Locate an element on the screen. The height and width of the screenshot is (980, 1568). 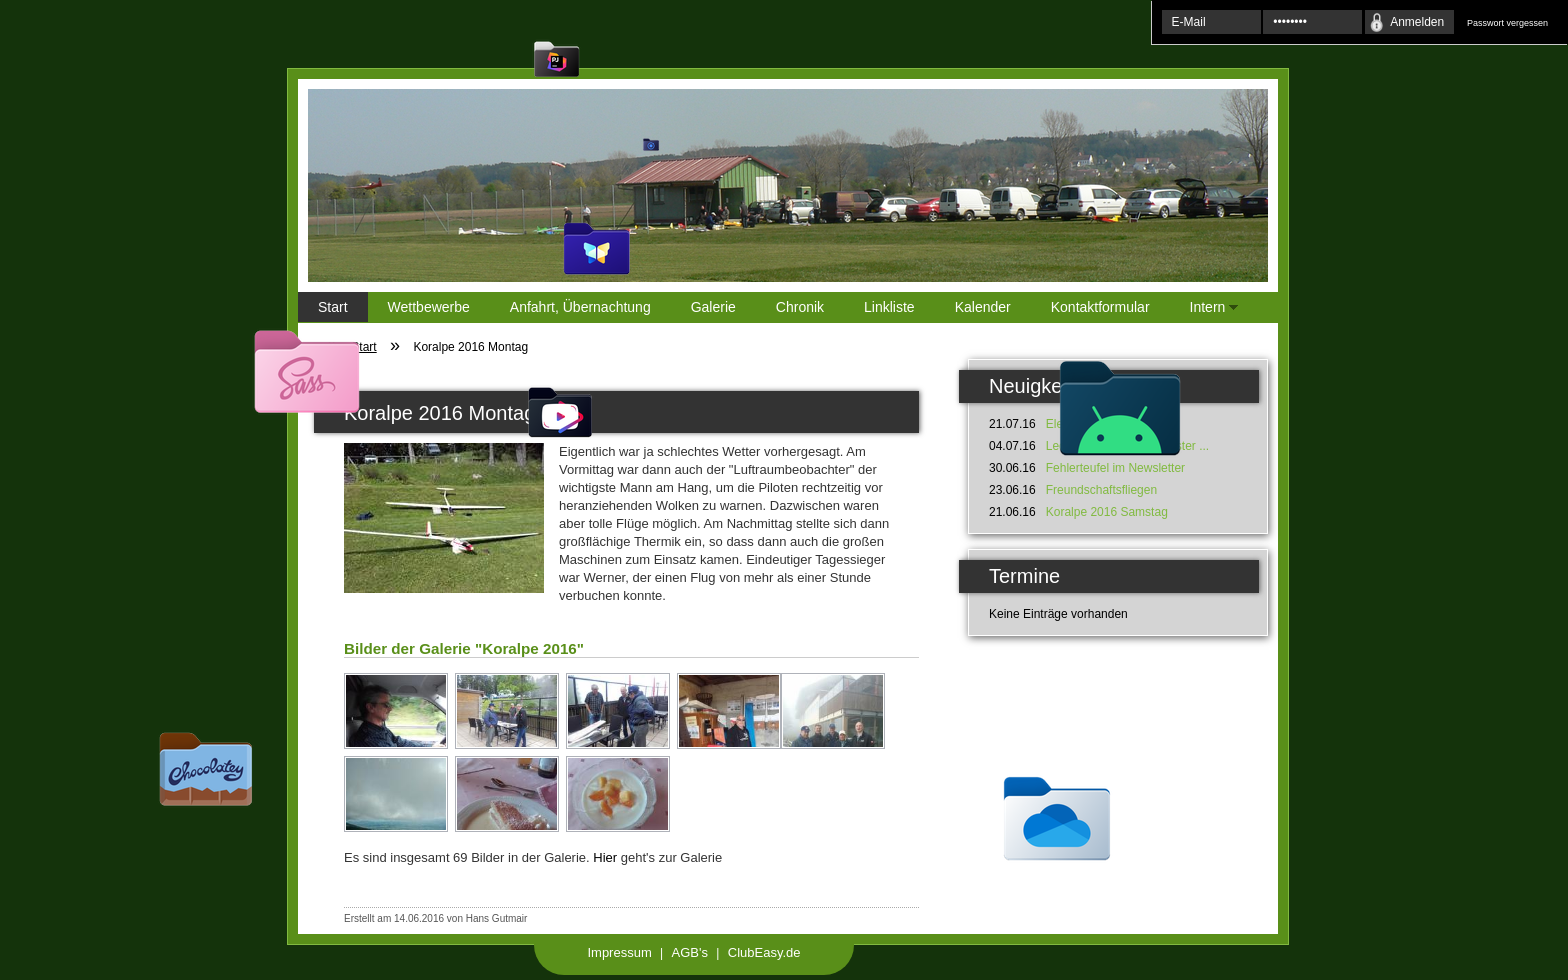
open jetbrains projector project folder is located at coordinates (556, 60).